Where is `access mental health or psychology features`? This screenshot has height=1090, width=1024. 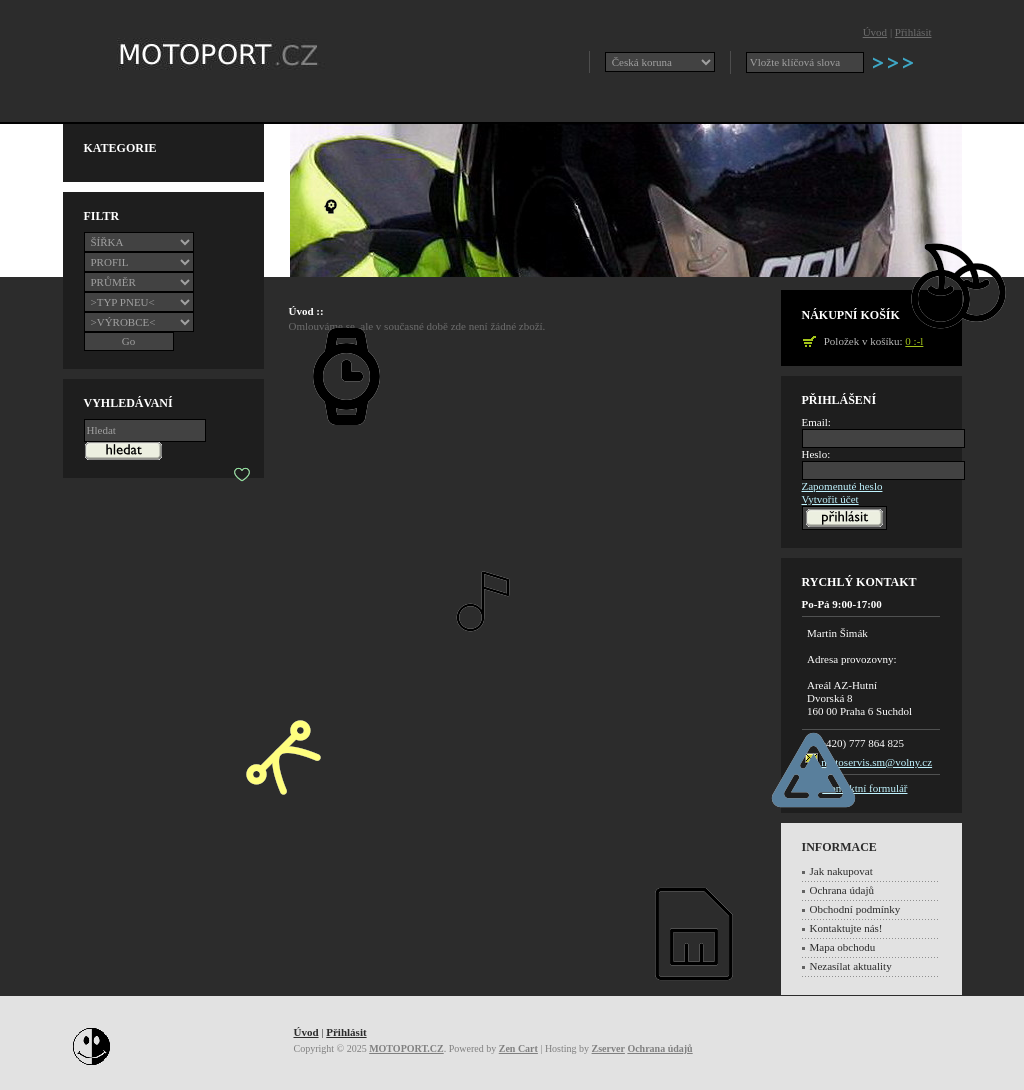
access mental health or psychology features is located at coordinates (330, 206).